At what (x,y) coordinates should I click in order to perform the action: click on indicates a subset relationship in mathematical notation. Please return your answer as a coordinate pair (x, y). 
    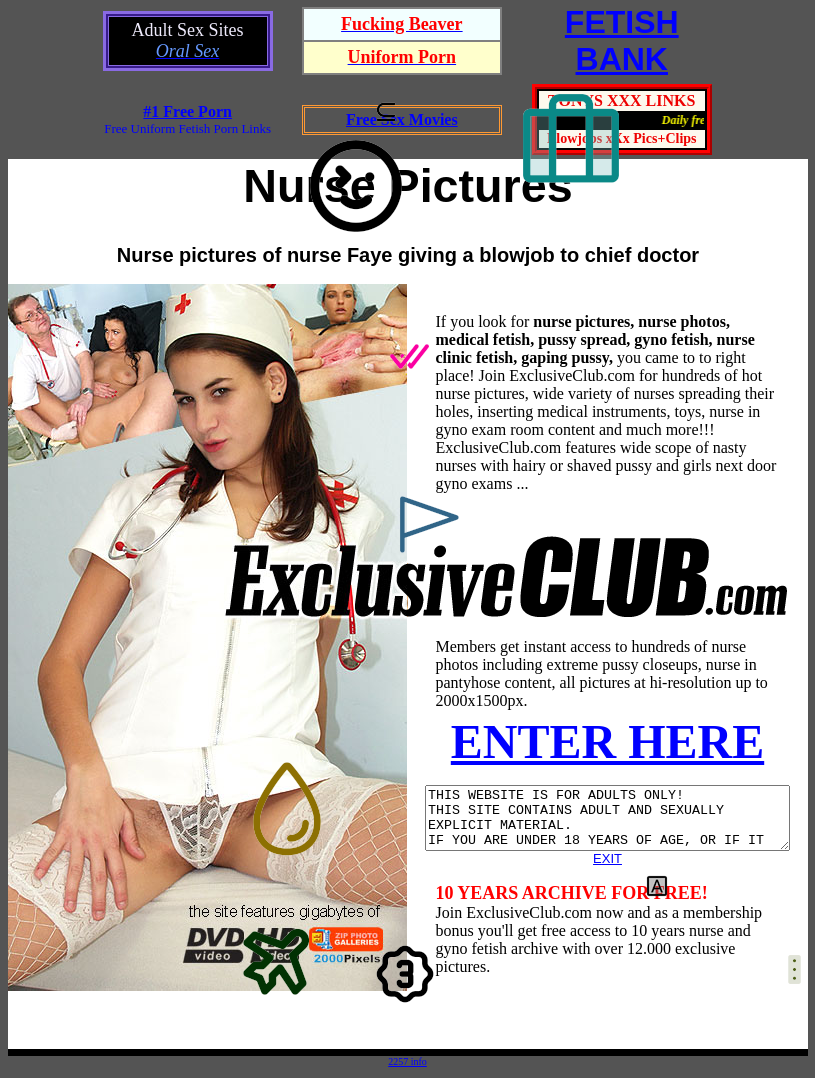
    Looking at the image, I should click on (386, 111).